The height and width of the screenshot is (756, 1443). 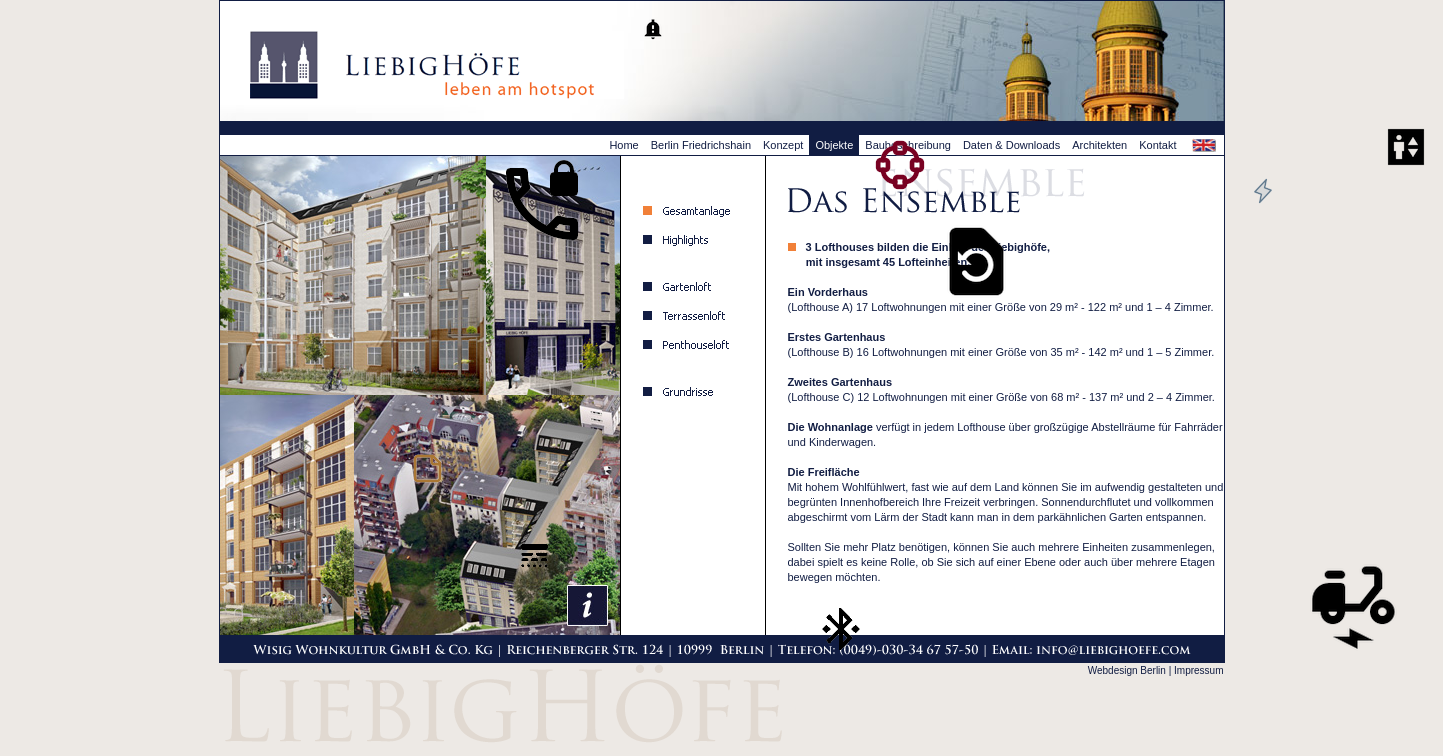 I want to click on quick actions or shortcuts, so click(x=1263, y=191).